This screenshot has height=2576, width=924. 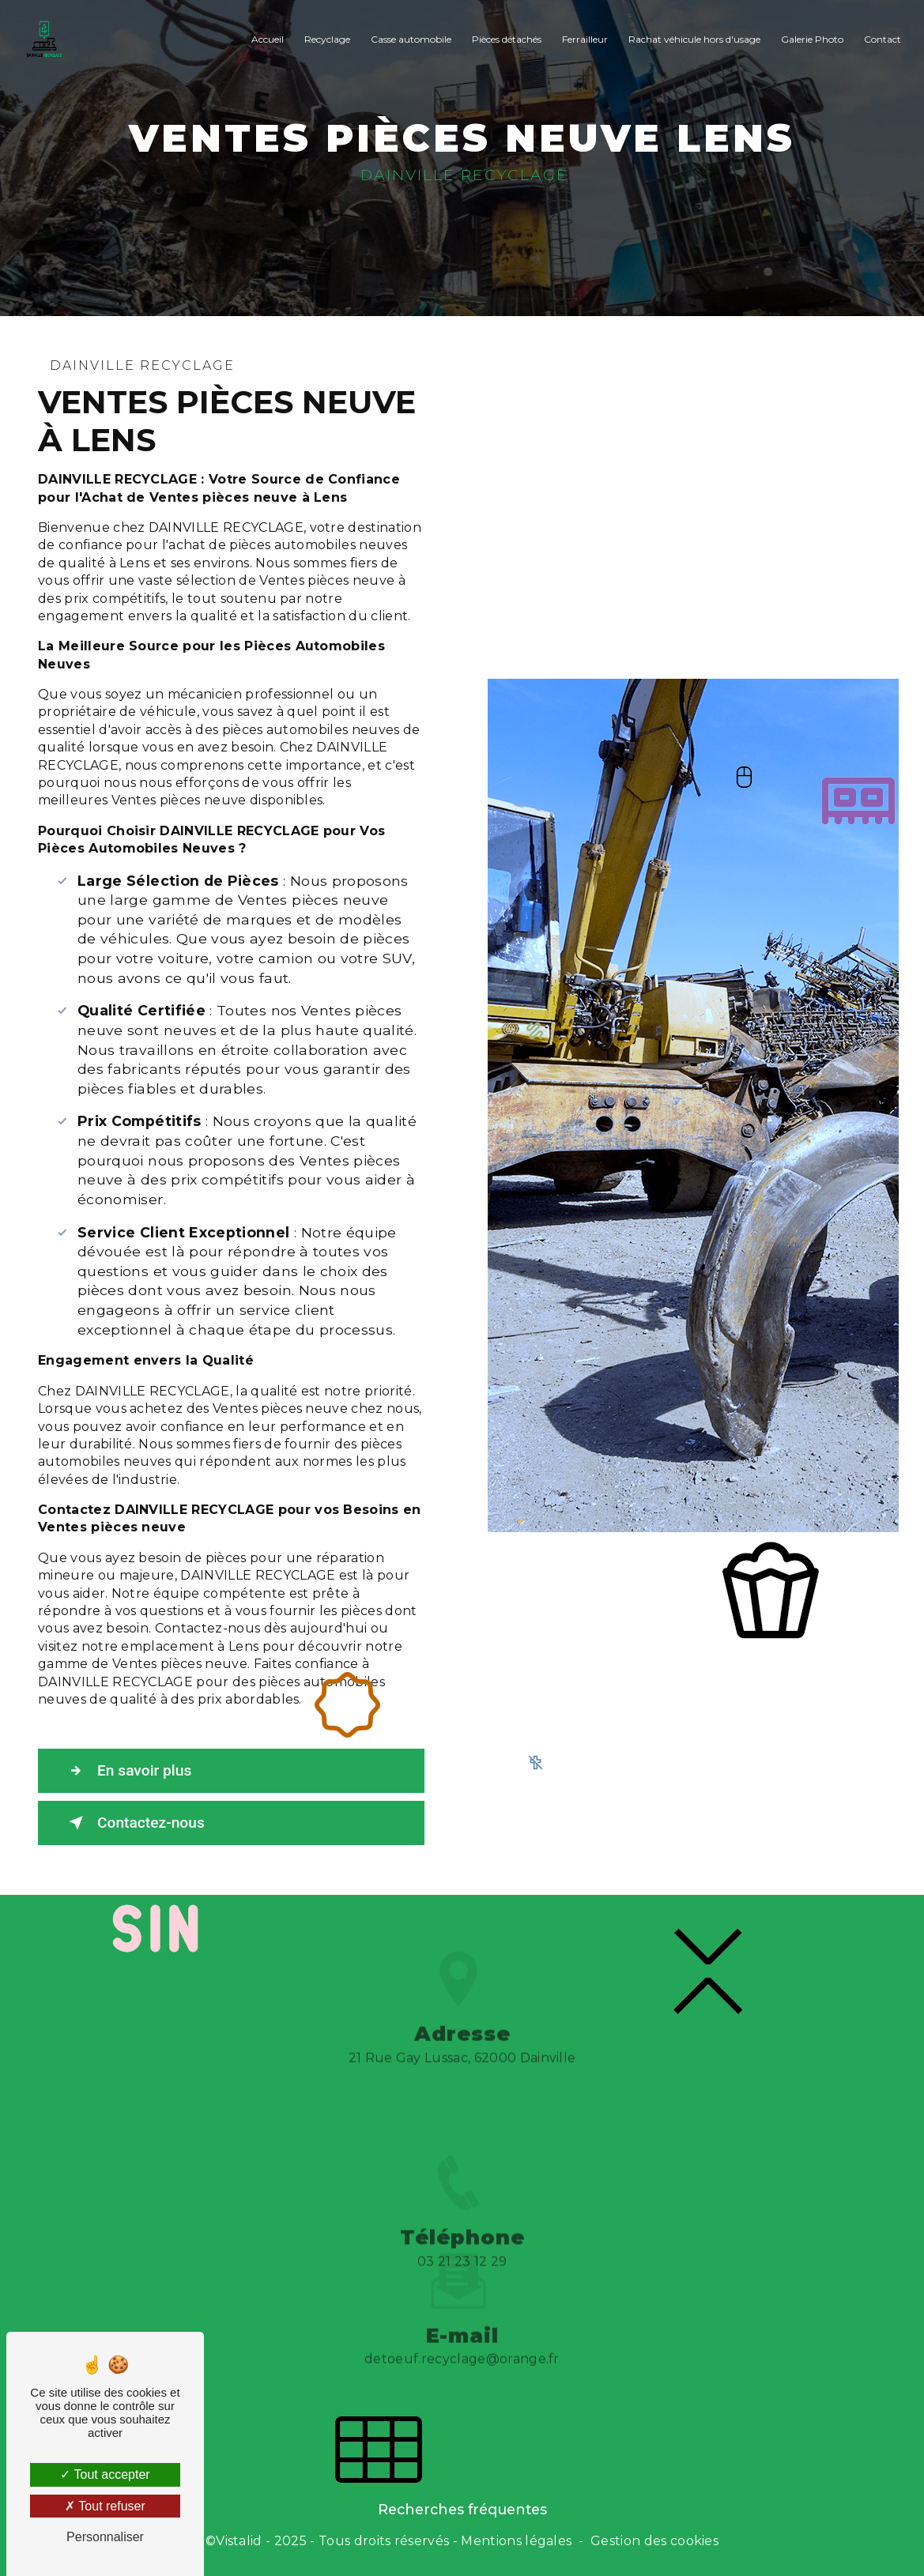 I want to click on mouse input device settings, so click(x=744, y=777).